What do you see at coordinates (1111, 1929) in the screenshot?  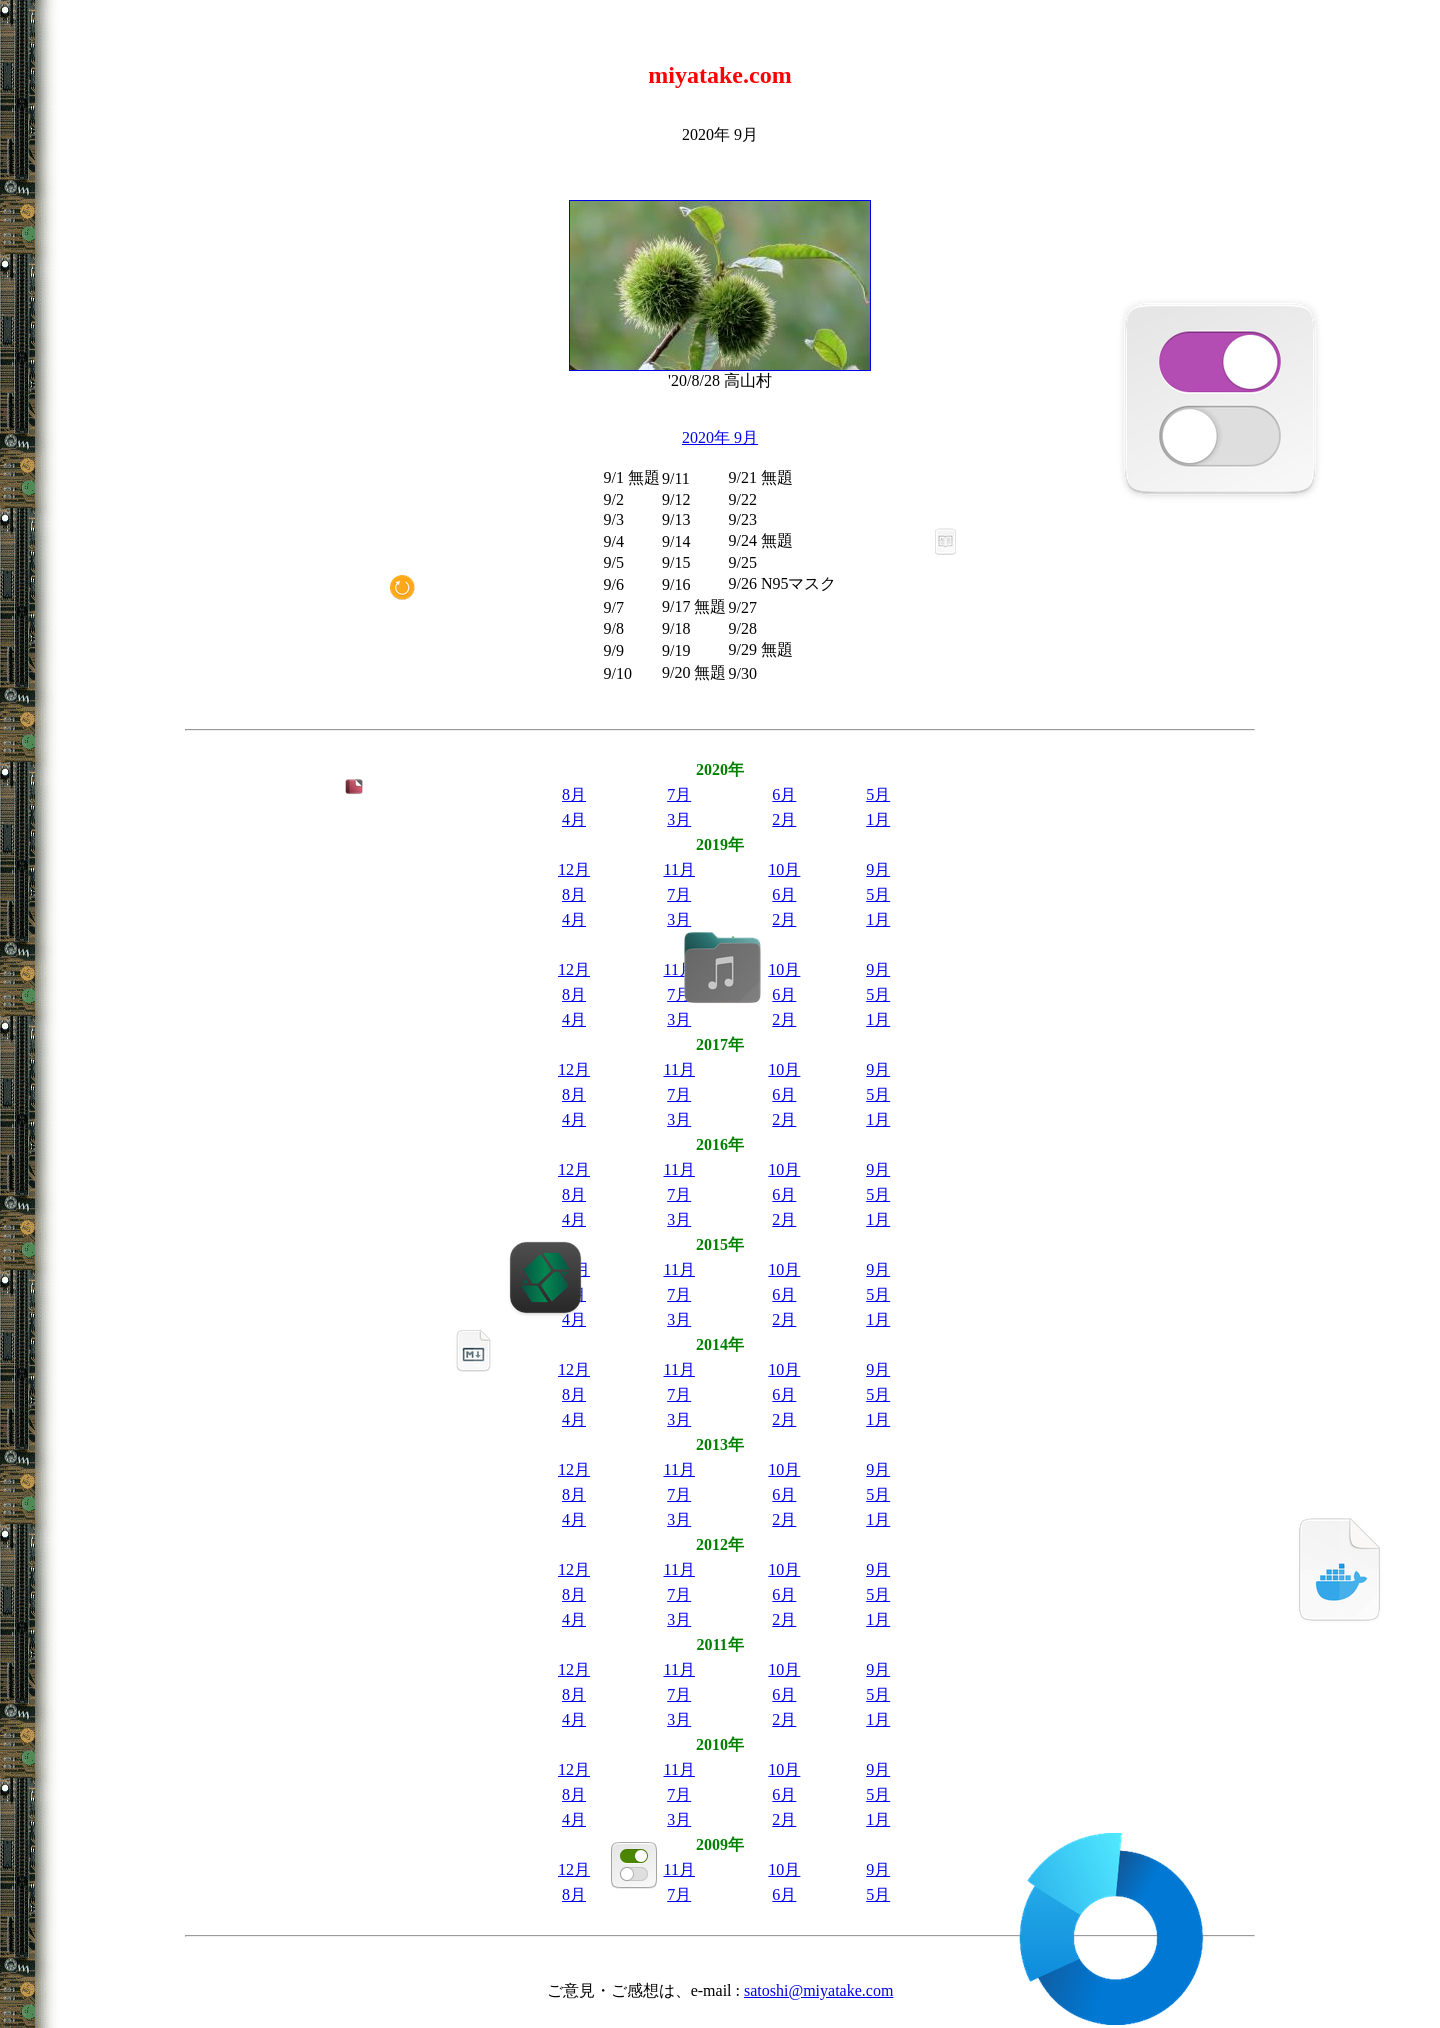 I see `open the pricing app` at bounding box center [1111, 1929].